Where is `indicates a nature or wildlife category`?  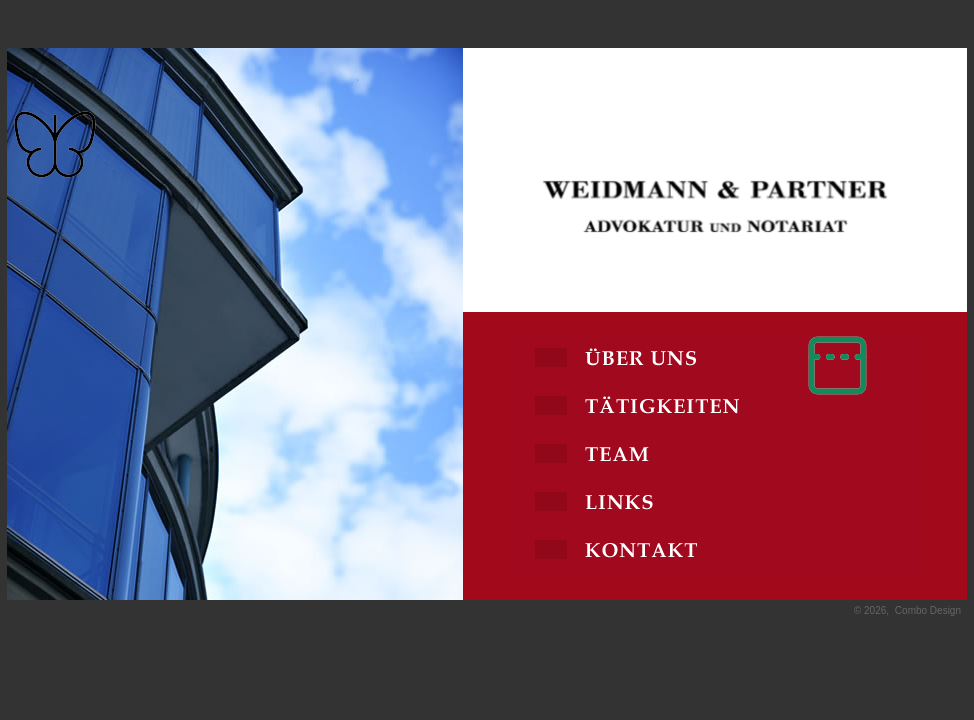
indicates a nature or wildlife category is located at coordinates (55, 143).